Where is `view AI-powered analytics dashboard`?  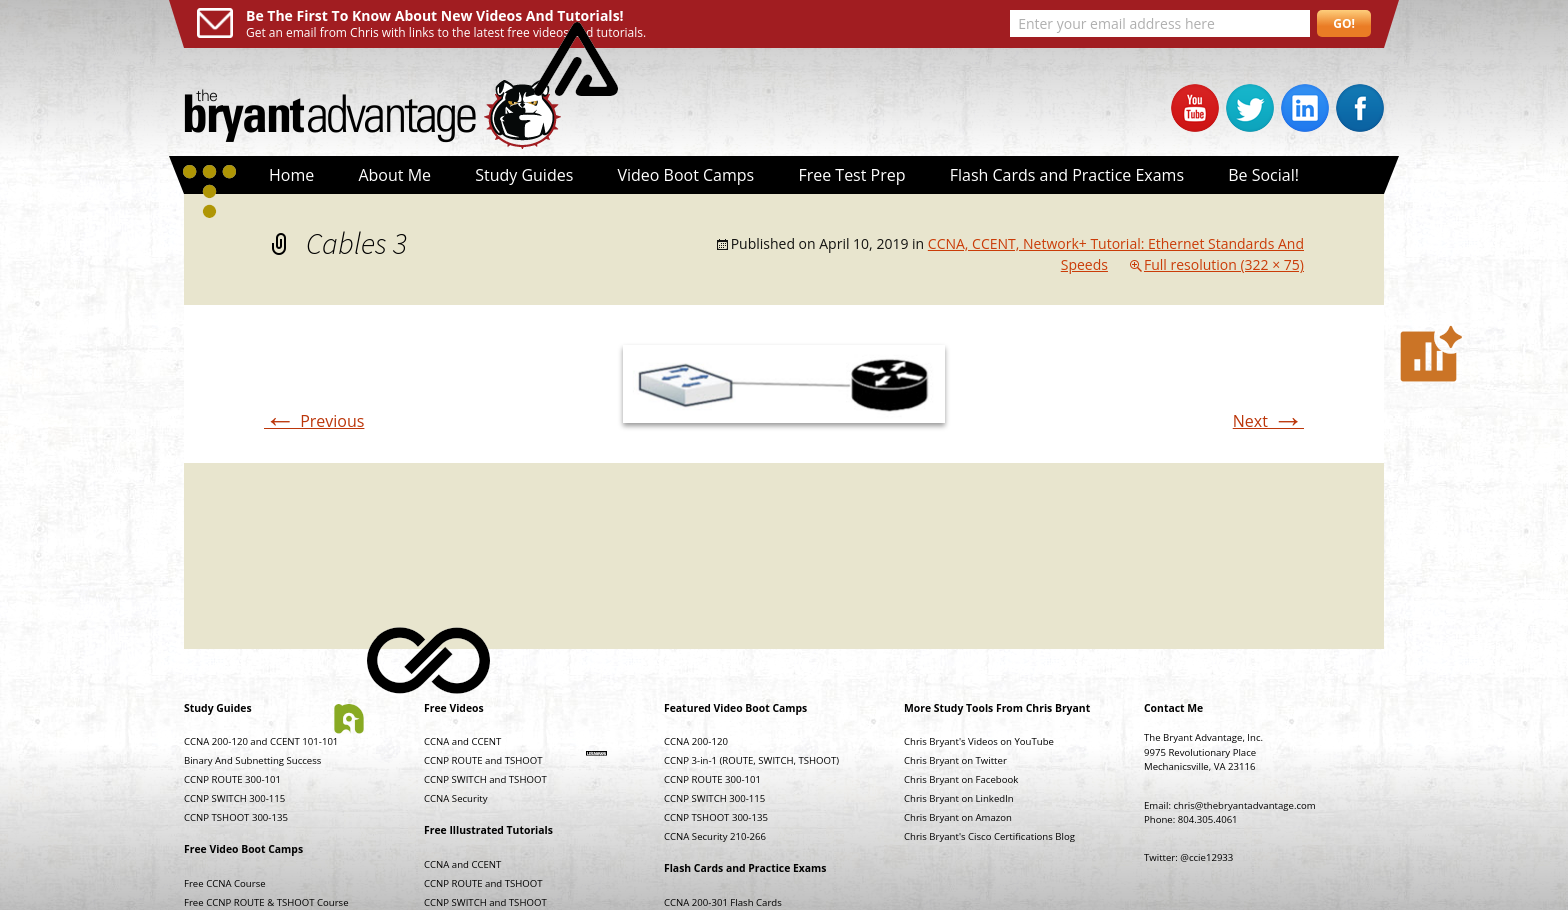 view AI-powered analytics dashboard is located at coordinates (1428, 356).